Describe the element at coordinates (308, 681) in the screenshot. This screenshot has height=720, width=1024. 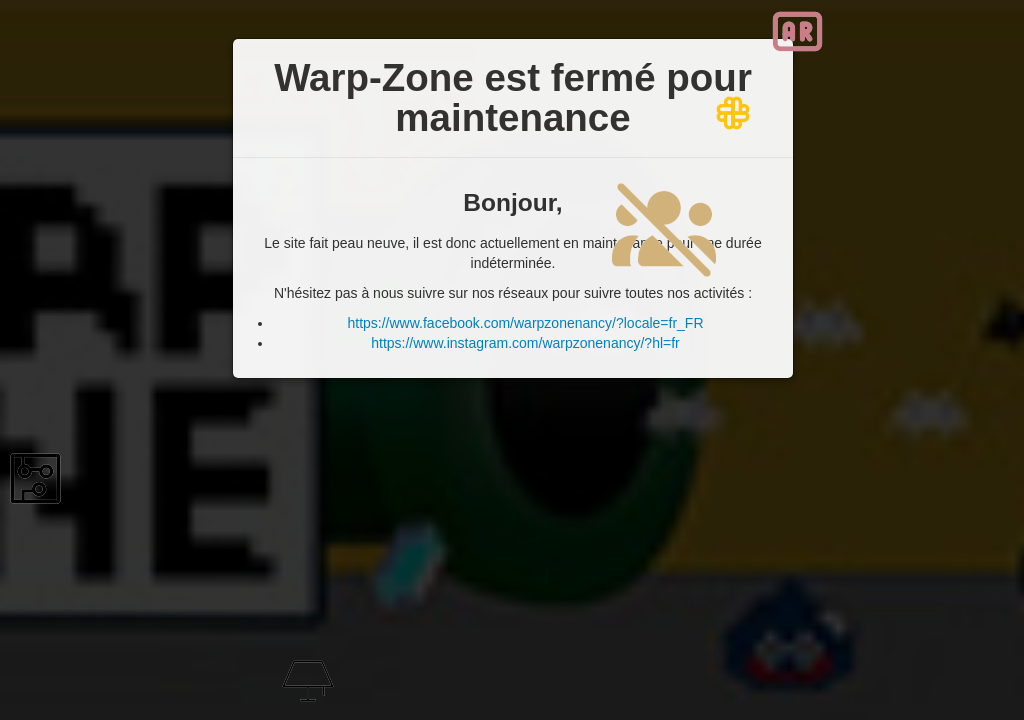
I see `toggle desk lamp or reading light` at that location.